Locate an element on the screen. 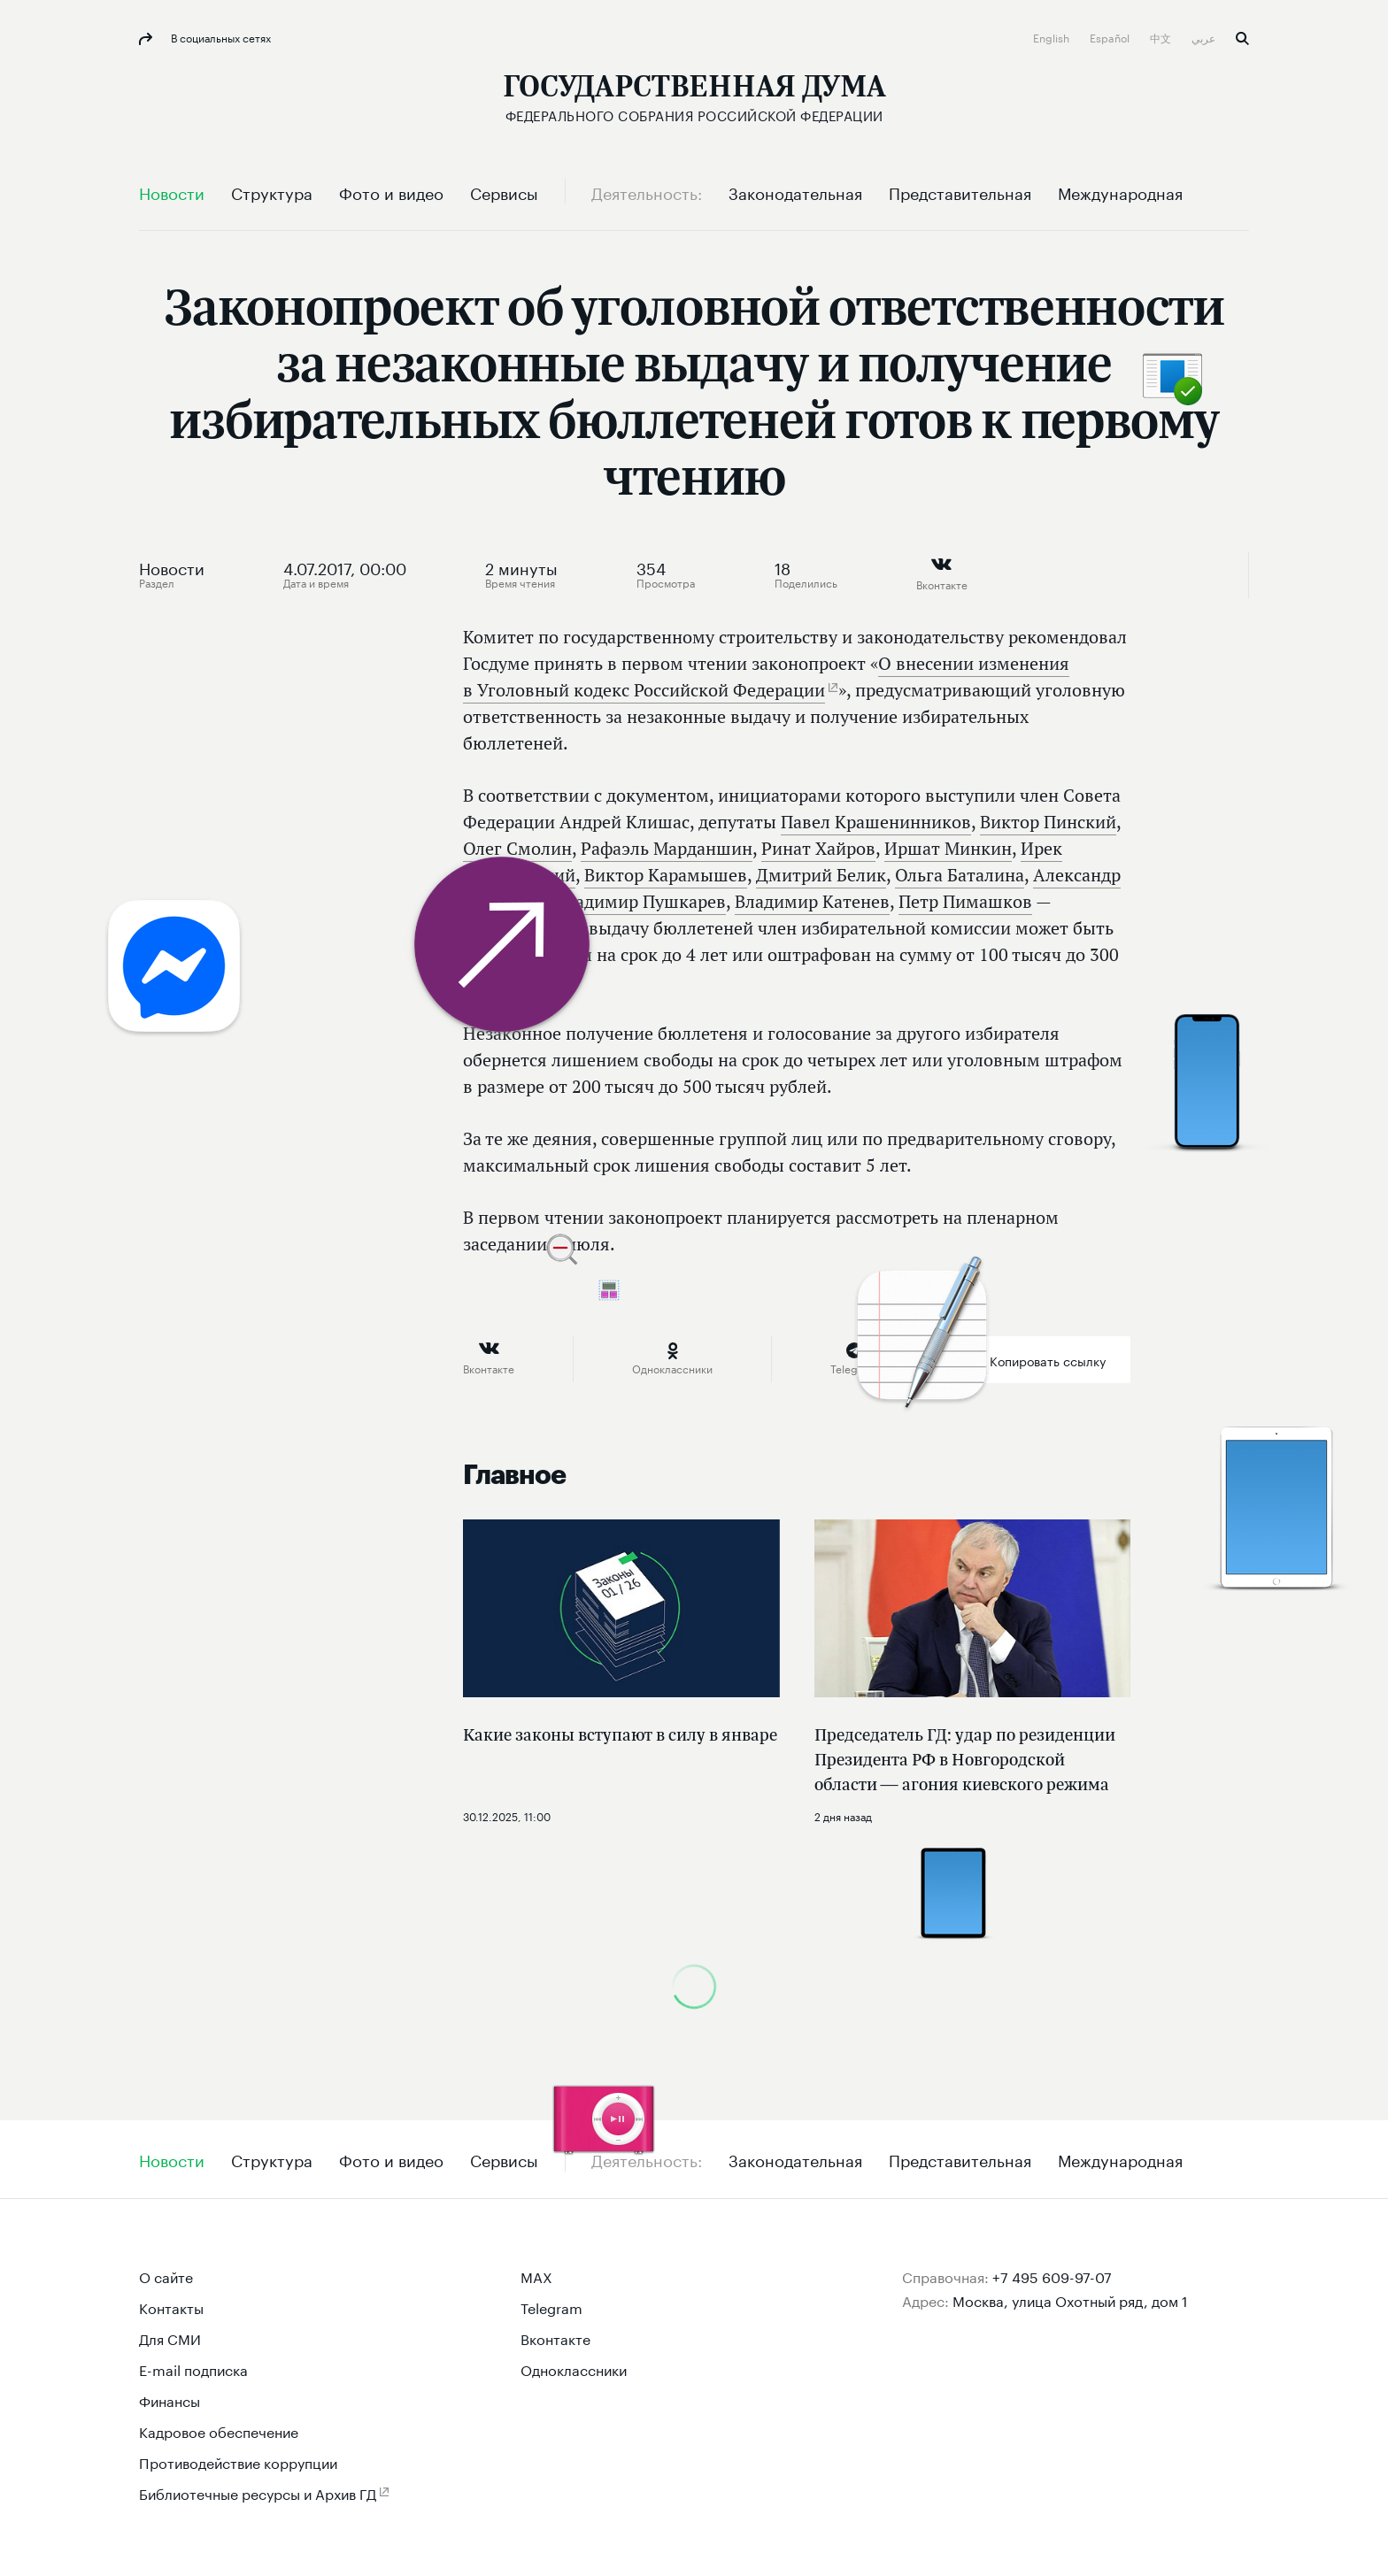  pink iPod shuffle device icon is located at coordinates (604, 2101).